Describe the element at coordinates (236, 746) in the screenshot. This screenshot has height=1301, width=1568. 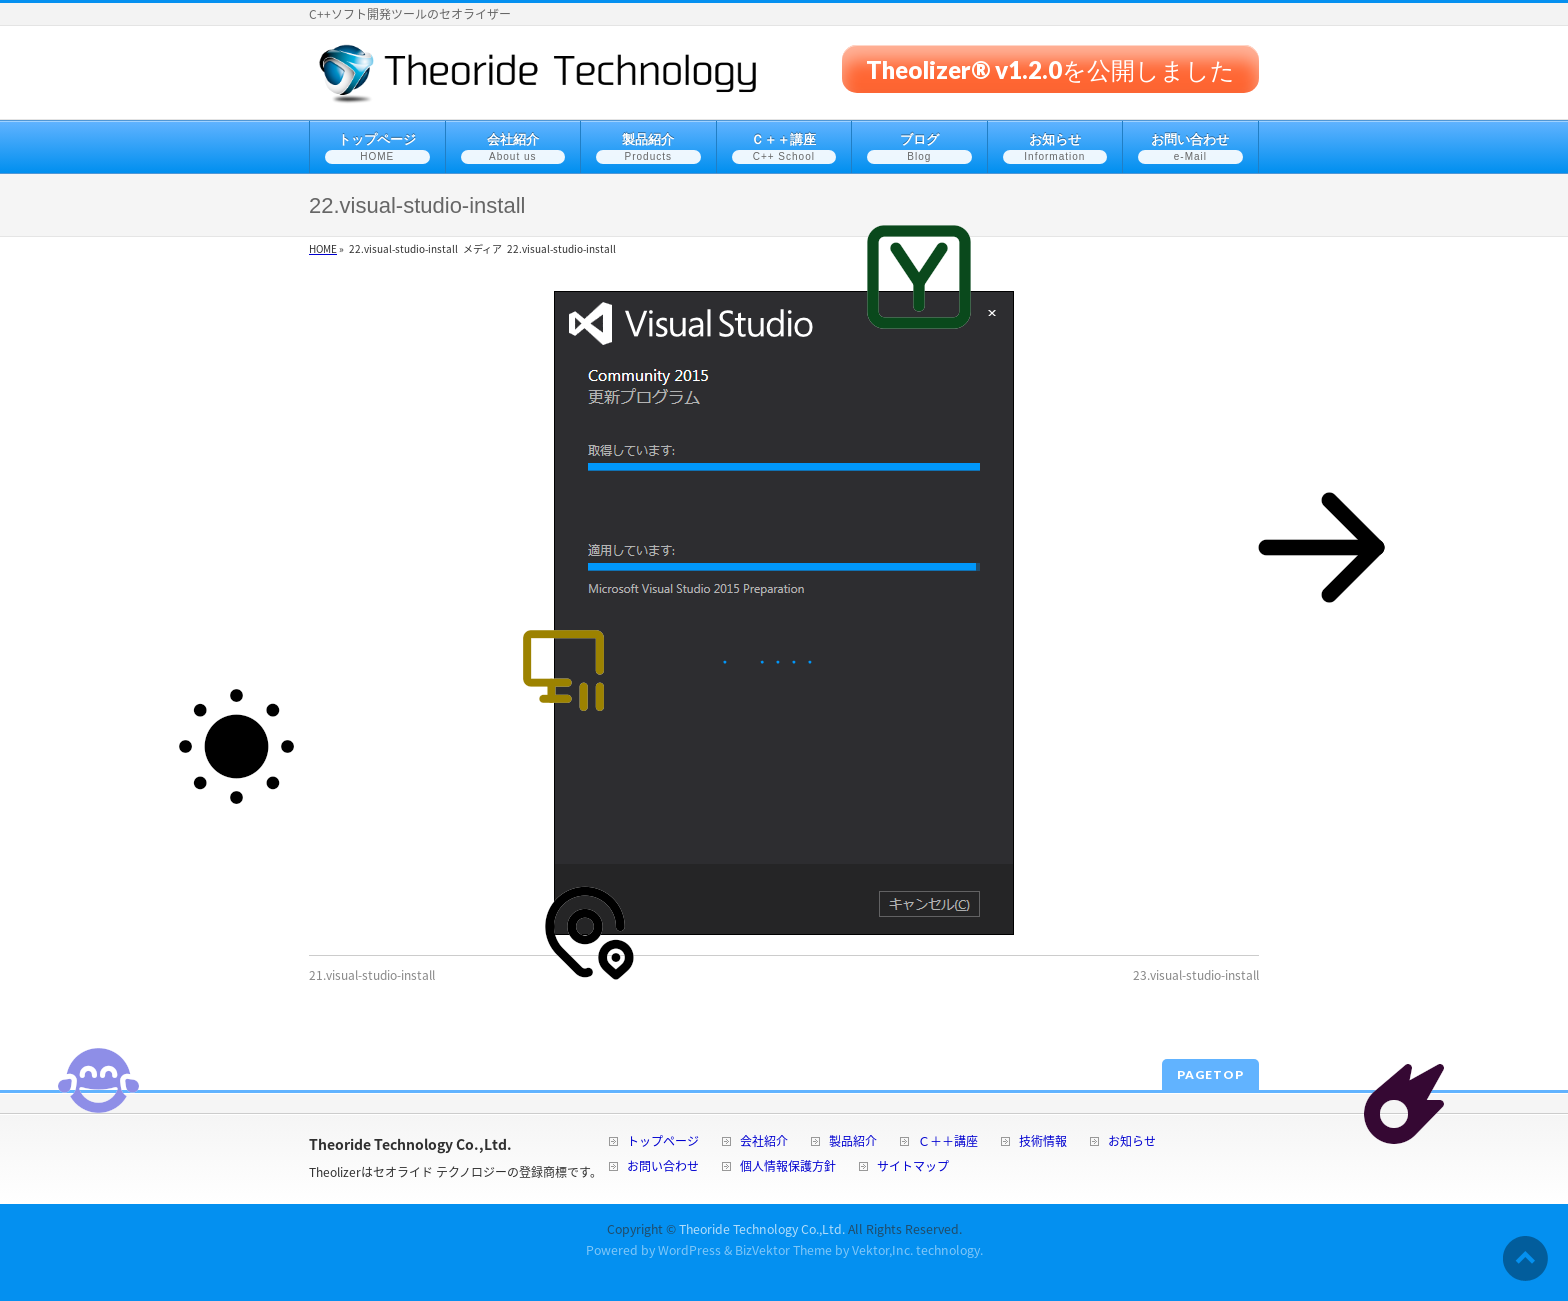
I see `adjust screen brightness to low` at that location.